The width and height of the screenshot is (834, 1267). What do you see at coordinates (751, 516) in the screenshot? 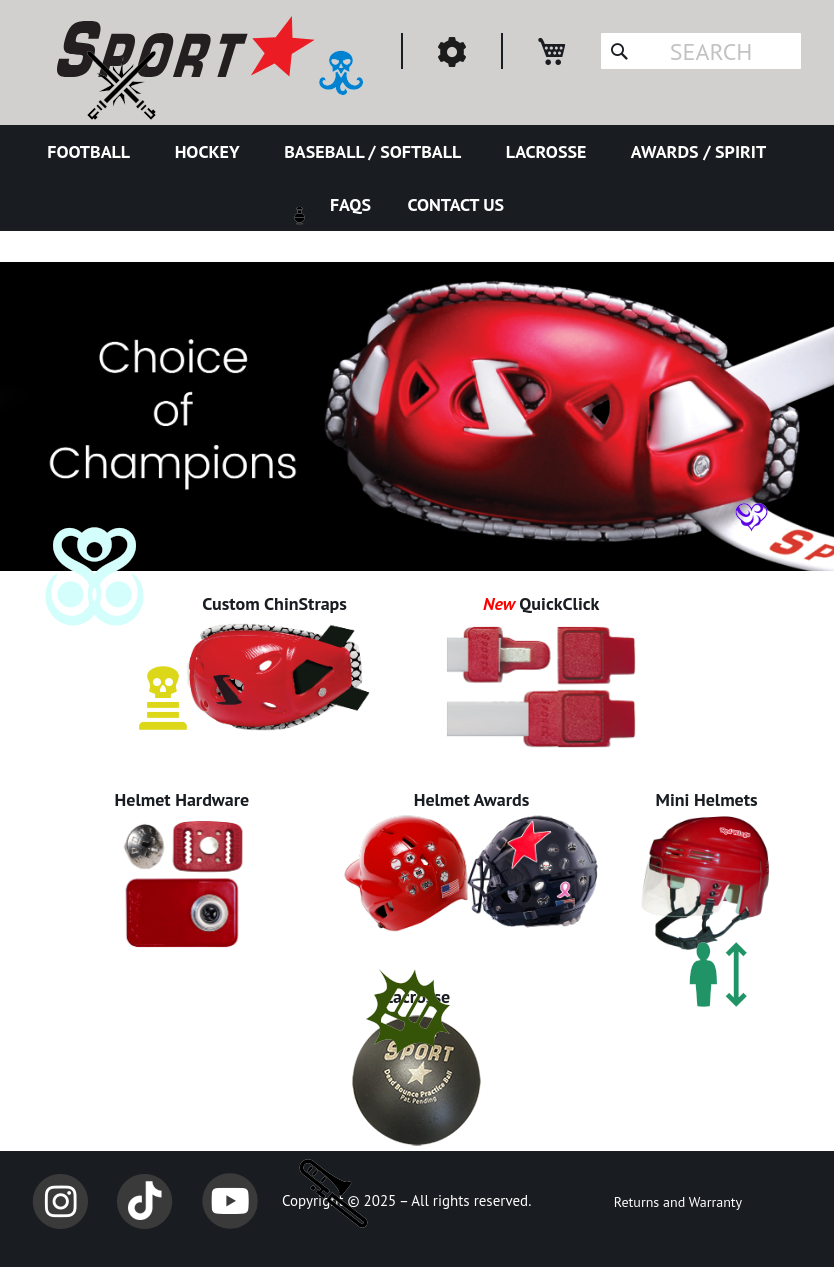
I see `indicates an eldritch or lovecraftian game element` at bounding box center [751, 516].